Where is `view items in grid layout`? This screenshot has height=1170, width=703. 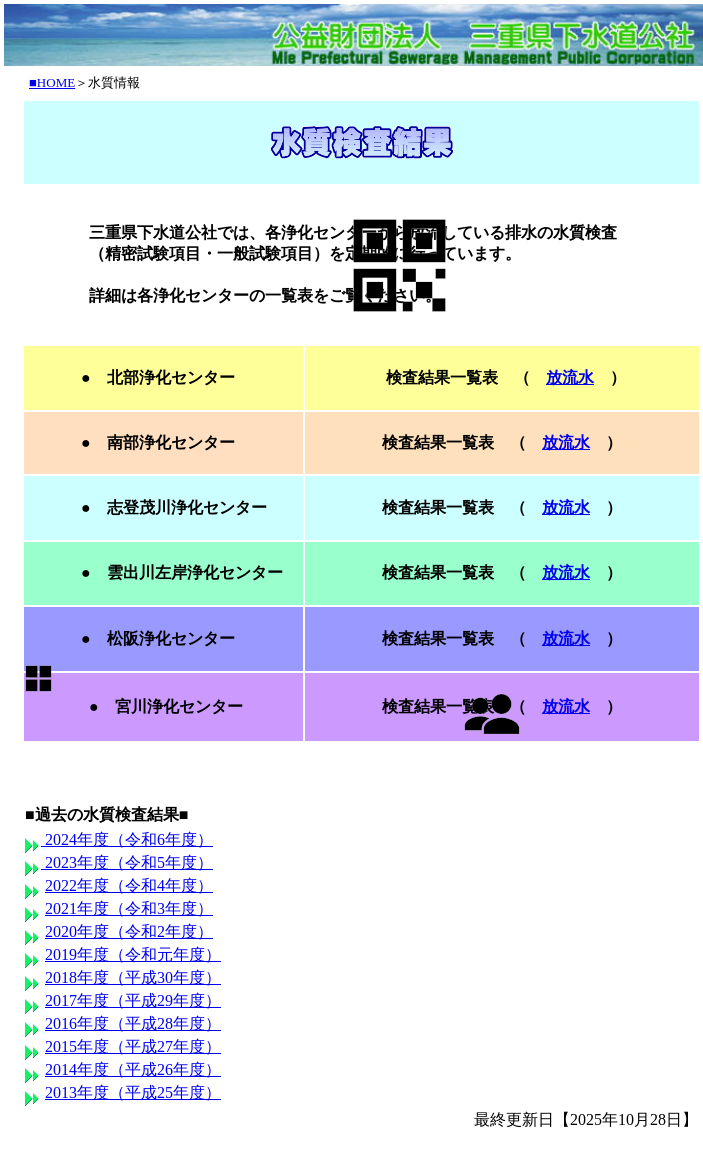
view items in grid layout is located at coordinates (38, 678).